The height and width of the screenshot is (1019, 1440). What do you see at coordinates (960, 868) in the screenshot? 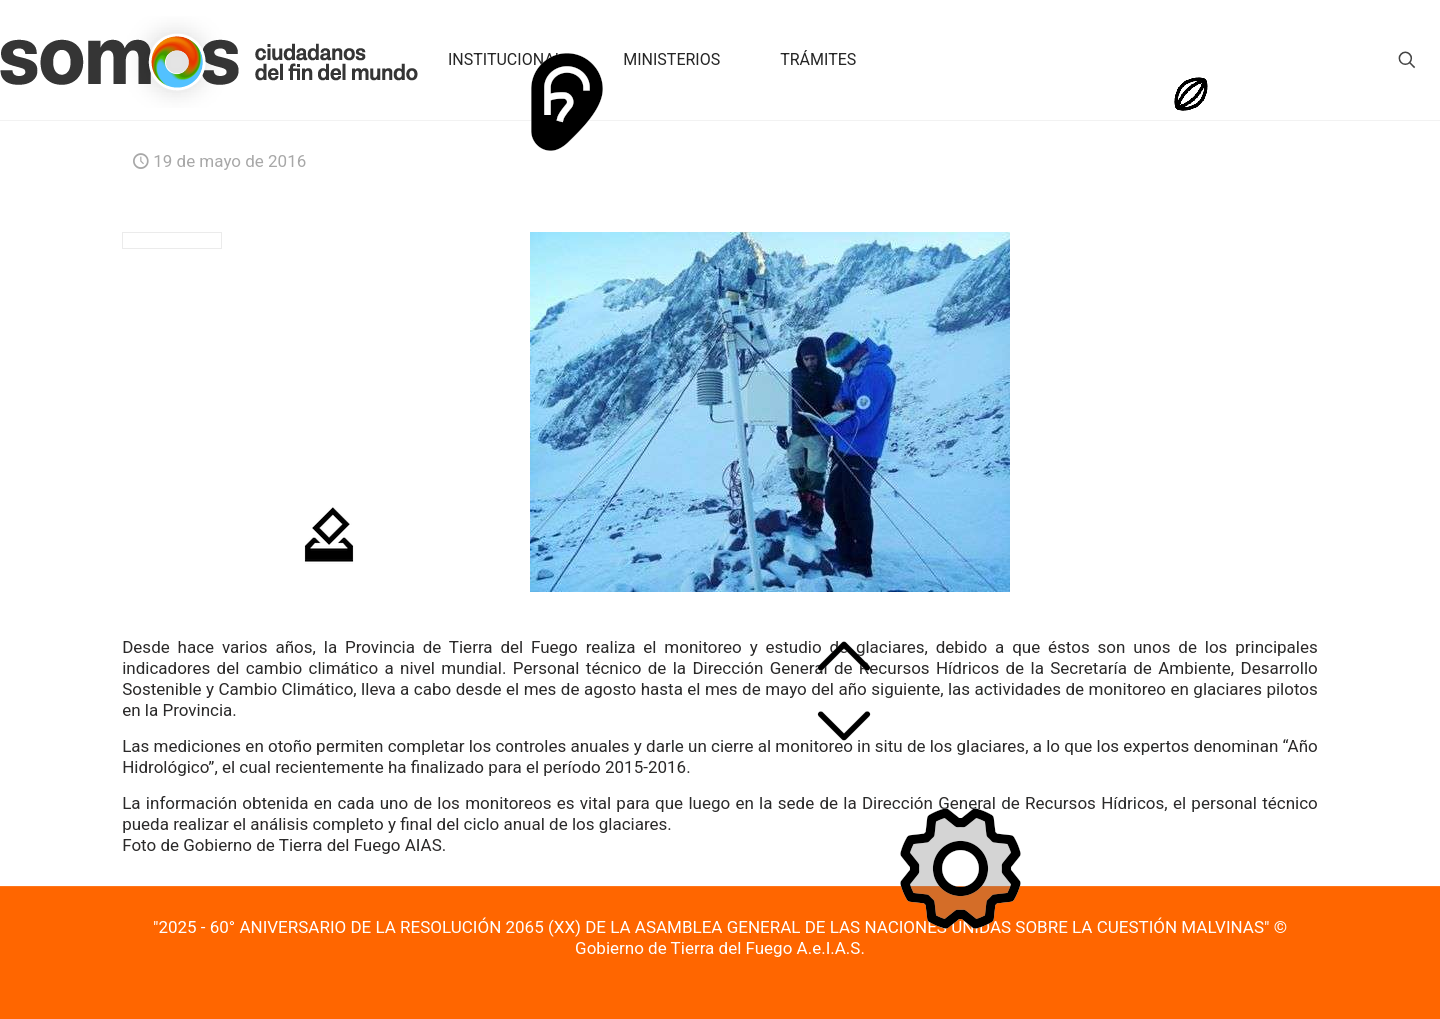
I see `access settings or preferences` at bounding box center [960, 868].